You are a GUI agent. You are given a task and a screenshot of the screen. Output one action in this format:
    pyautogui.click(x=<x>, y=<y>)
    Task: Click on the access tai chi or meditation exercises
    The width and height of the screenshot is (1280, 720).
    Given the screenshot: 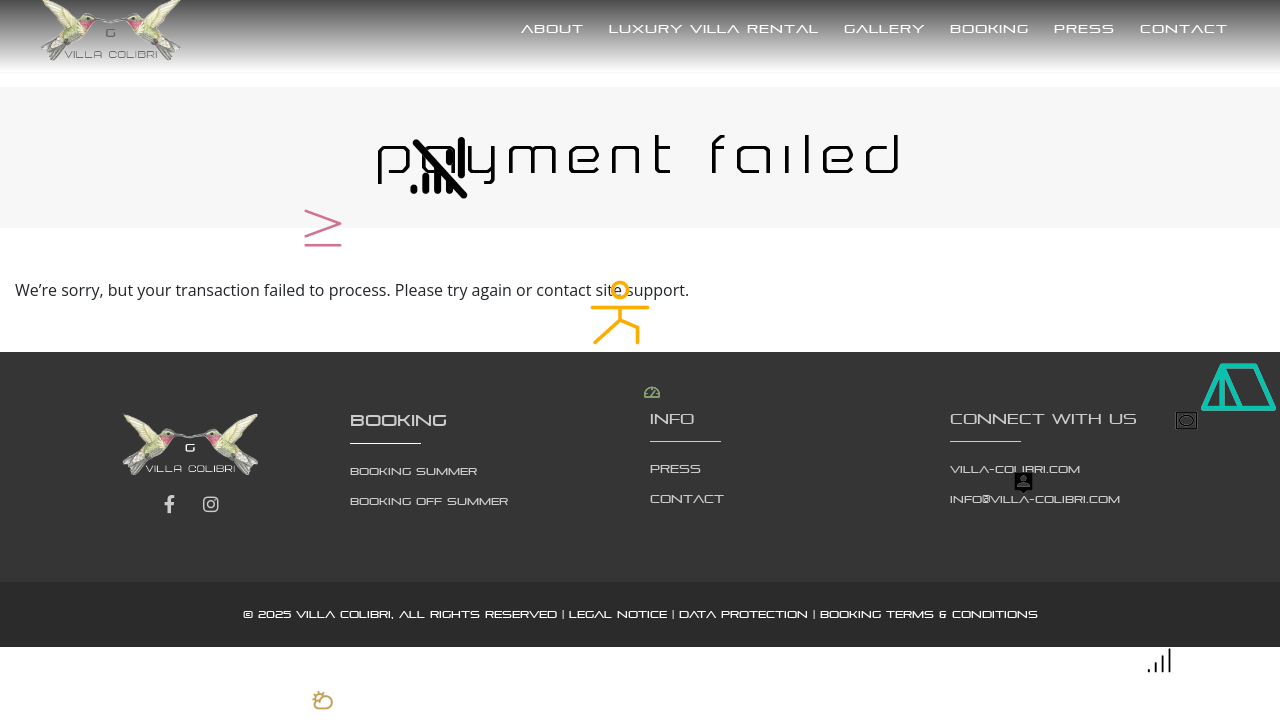 What is the action you would take?
    pyautogui.click(x=620, y=315)
    